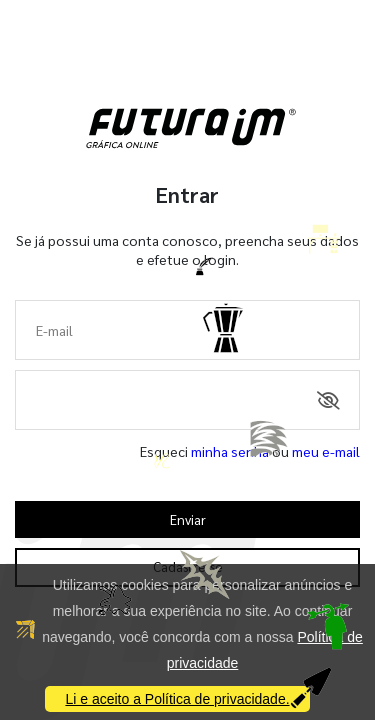 This screenshot has height=720, width=375. Describe the element at coordinates (204, 266) in the screenshot. I see `compose or write a new document` at that location.